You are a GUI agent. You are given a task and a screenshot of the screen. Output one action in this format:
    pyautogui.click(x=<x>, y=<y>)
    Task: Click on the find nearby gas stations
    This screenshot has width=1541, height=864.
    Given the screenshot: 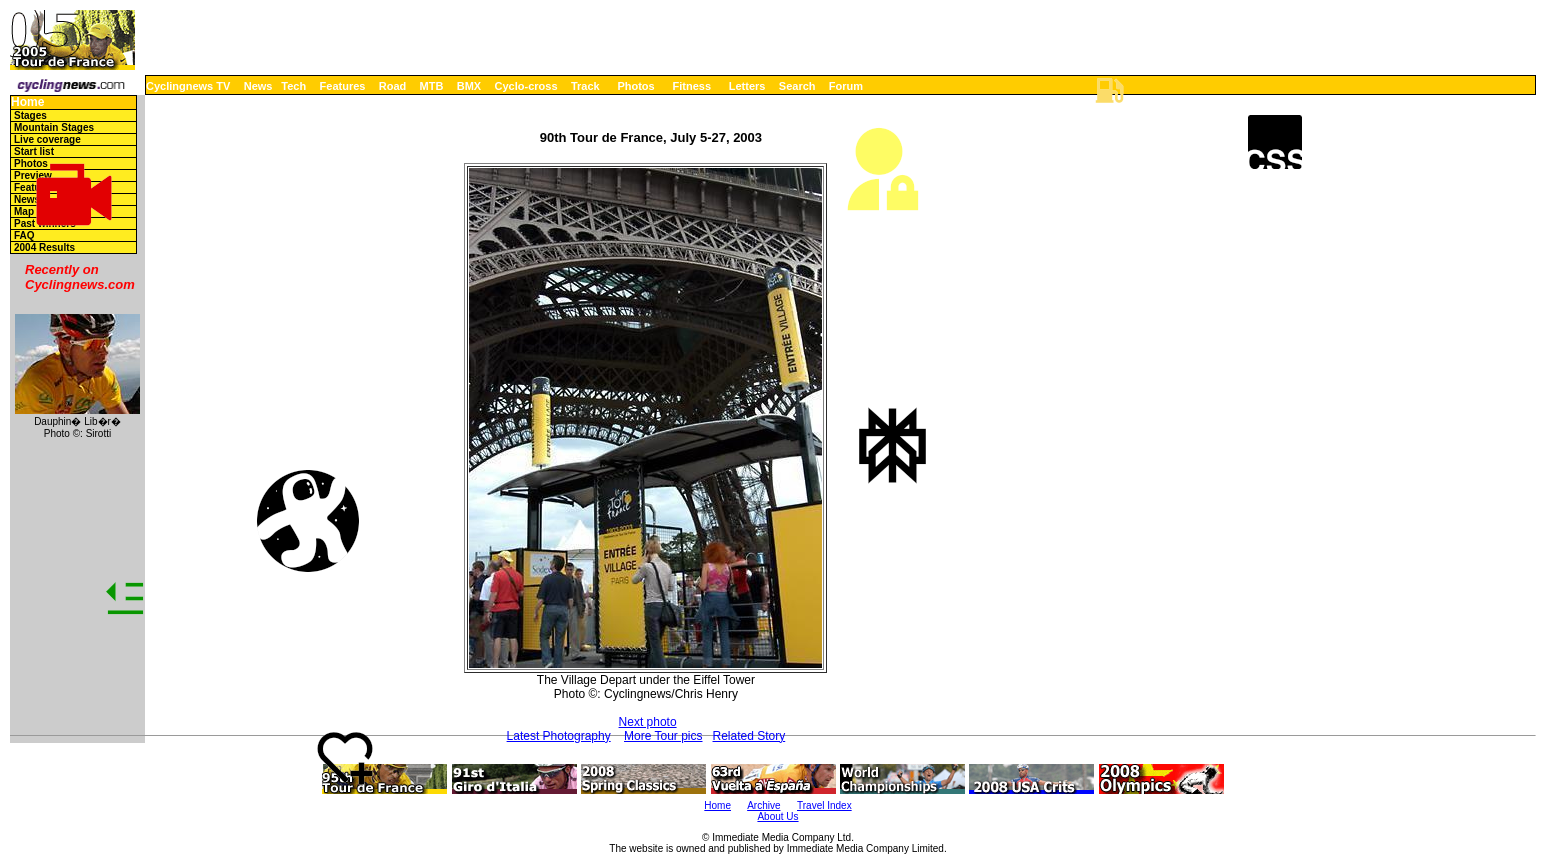 What is the action you would take?
    pyautogui.click(x=1109, y=90)
    